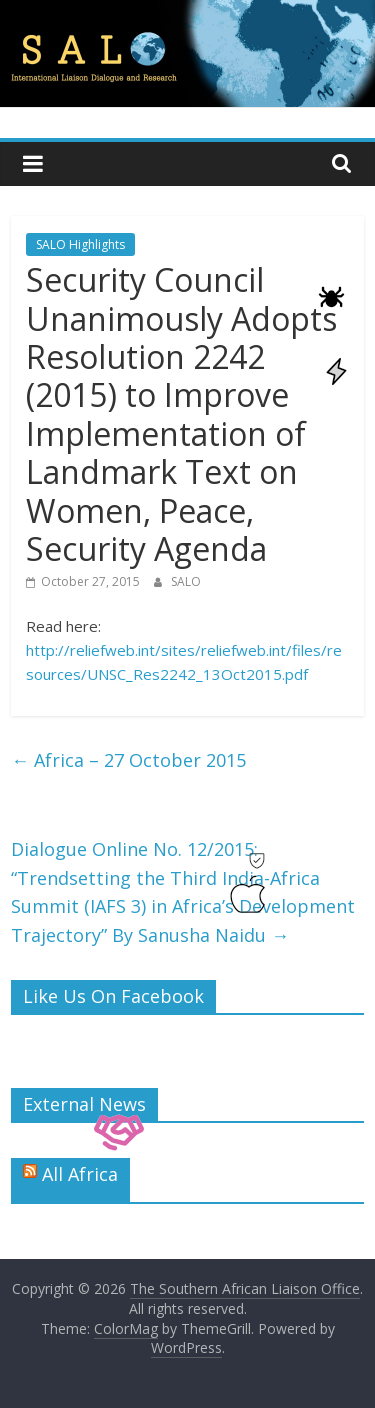 The image size is (375, 1408). I want to click on indicates a bug or error in the system, so click(331, 297).